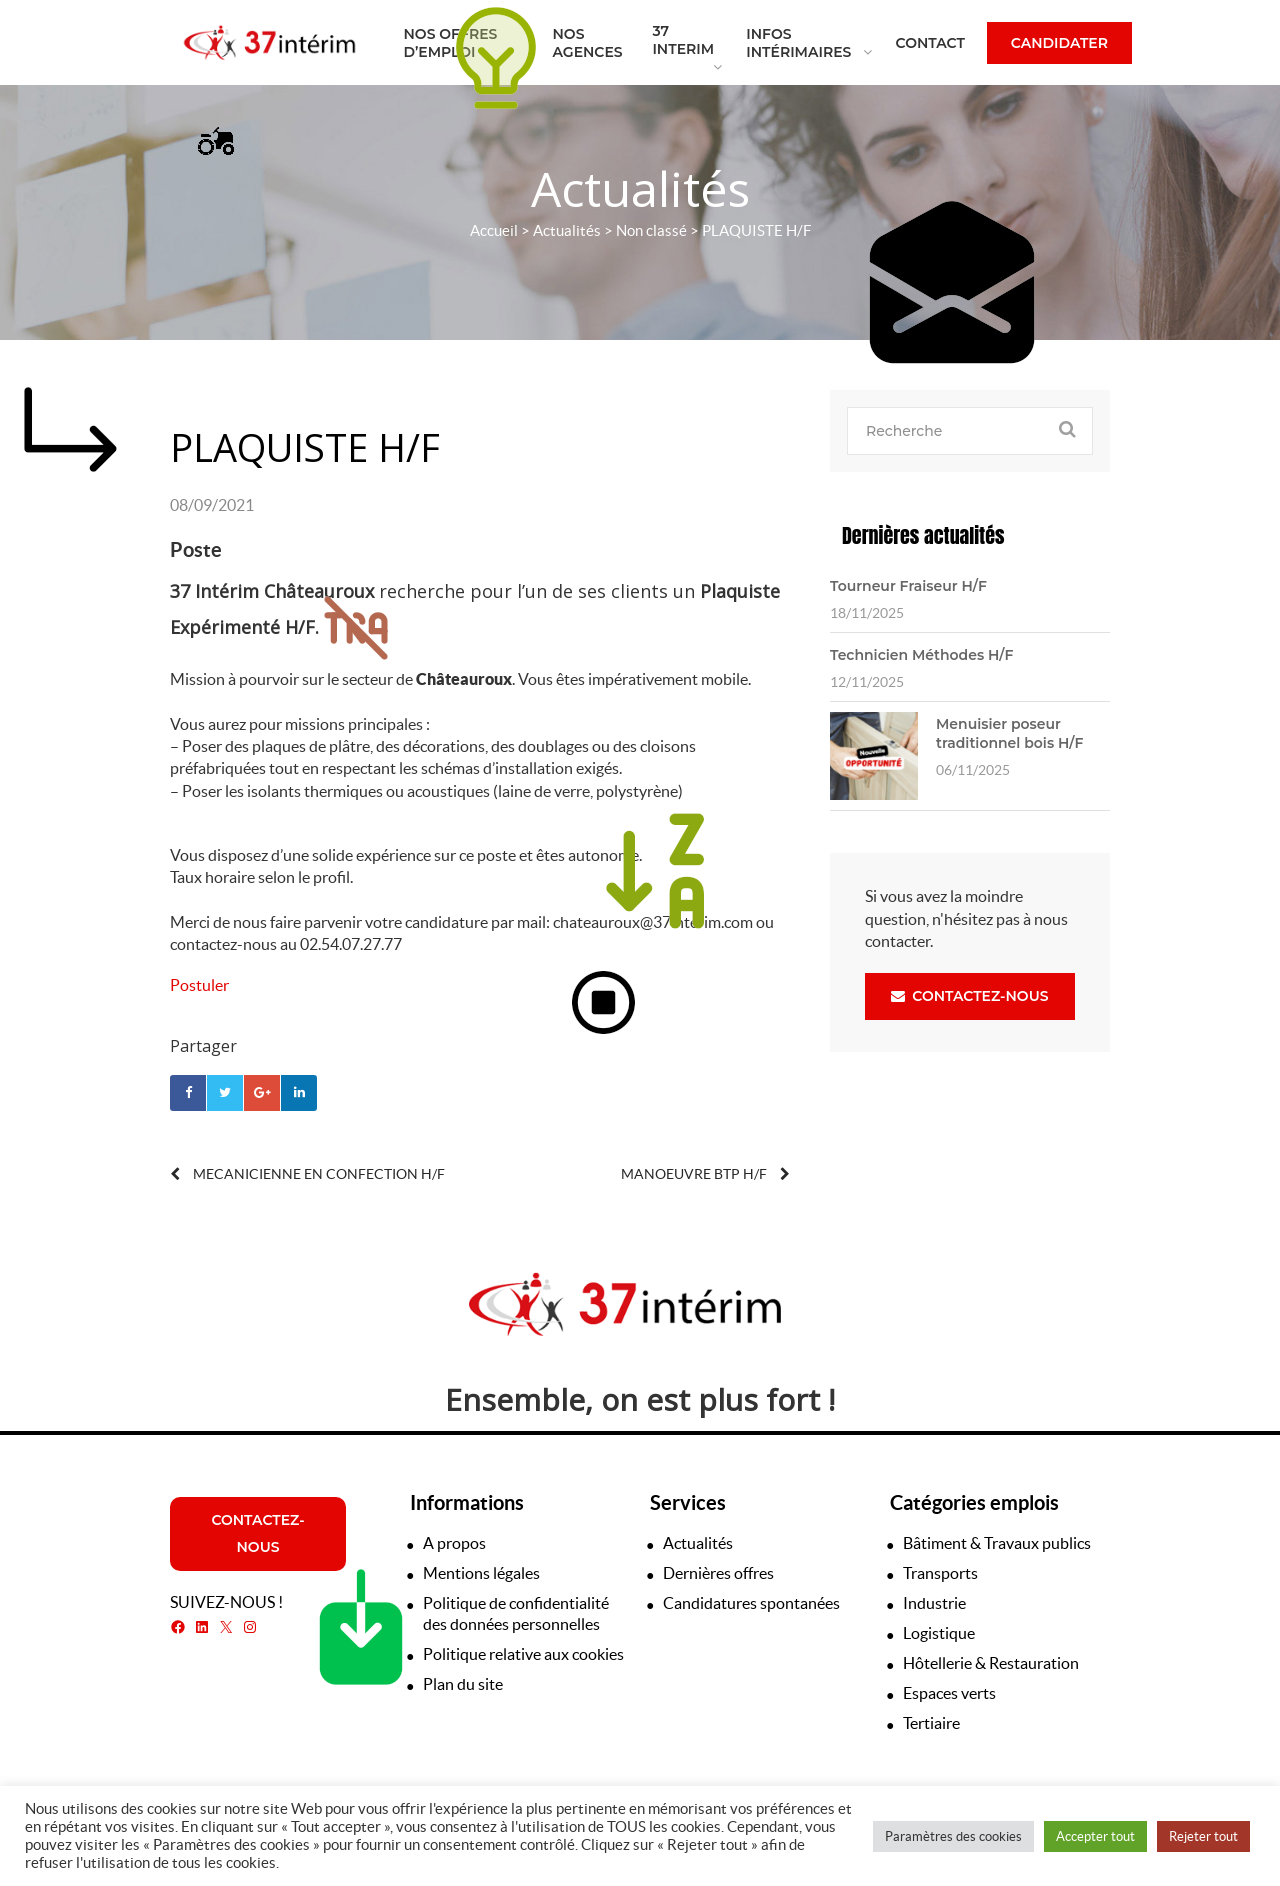 The image size is (1280, 1886). I want to click on disable HTTP trace requests, so click(356, 628).